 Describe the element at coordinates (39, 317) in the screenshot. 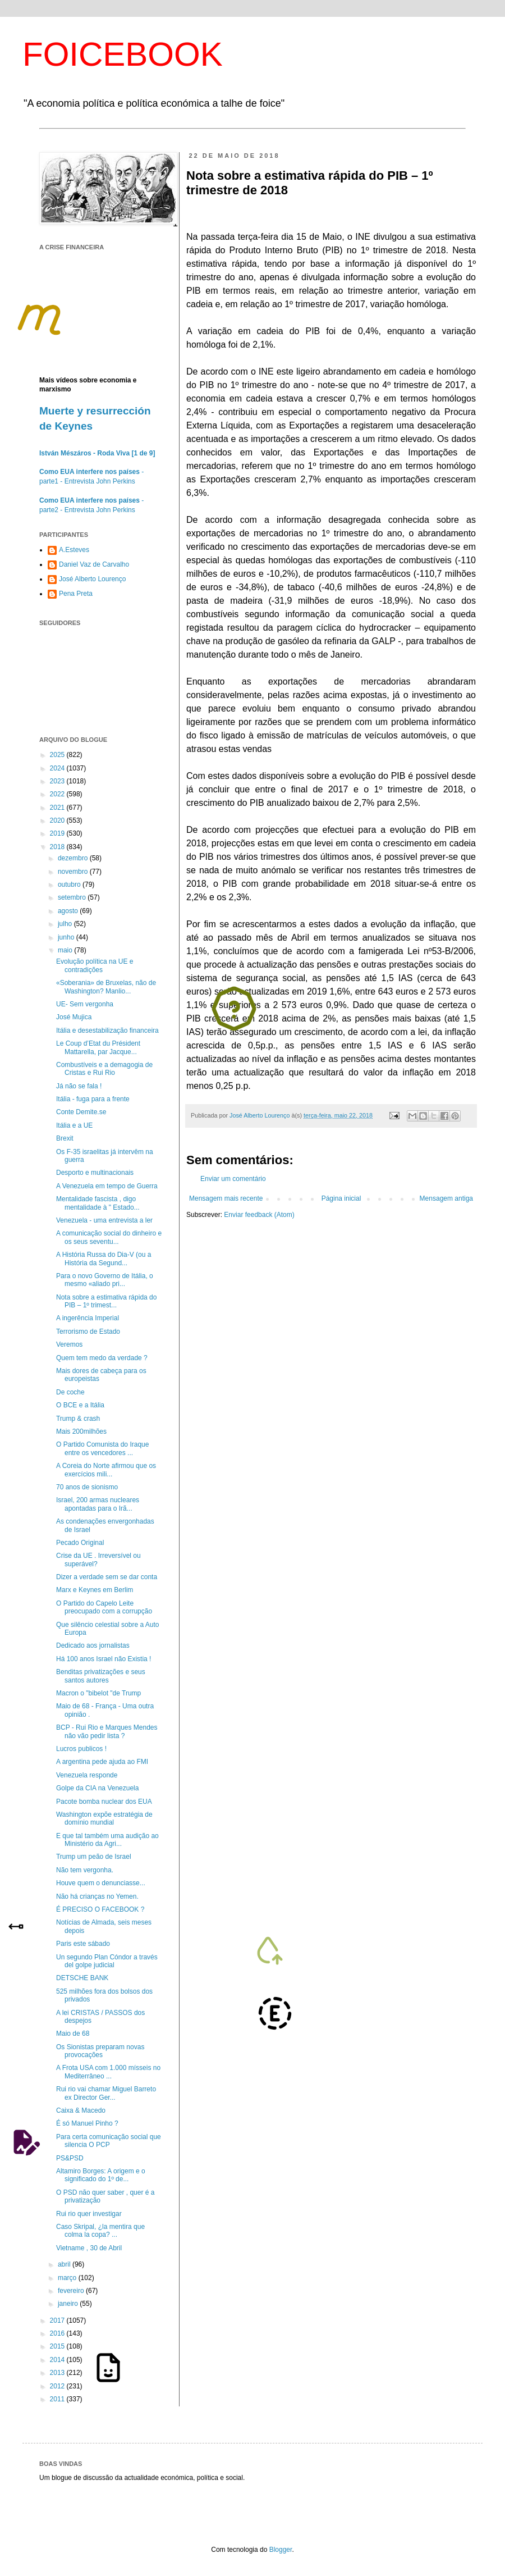

I see `open the Meetup app` at that location.